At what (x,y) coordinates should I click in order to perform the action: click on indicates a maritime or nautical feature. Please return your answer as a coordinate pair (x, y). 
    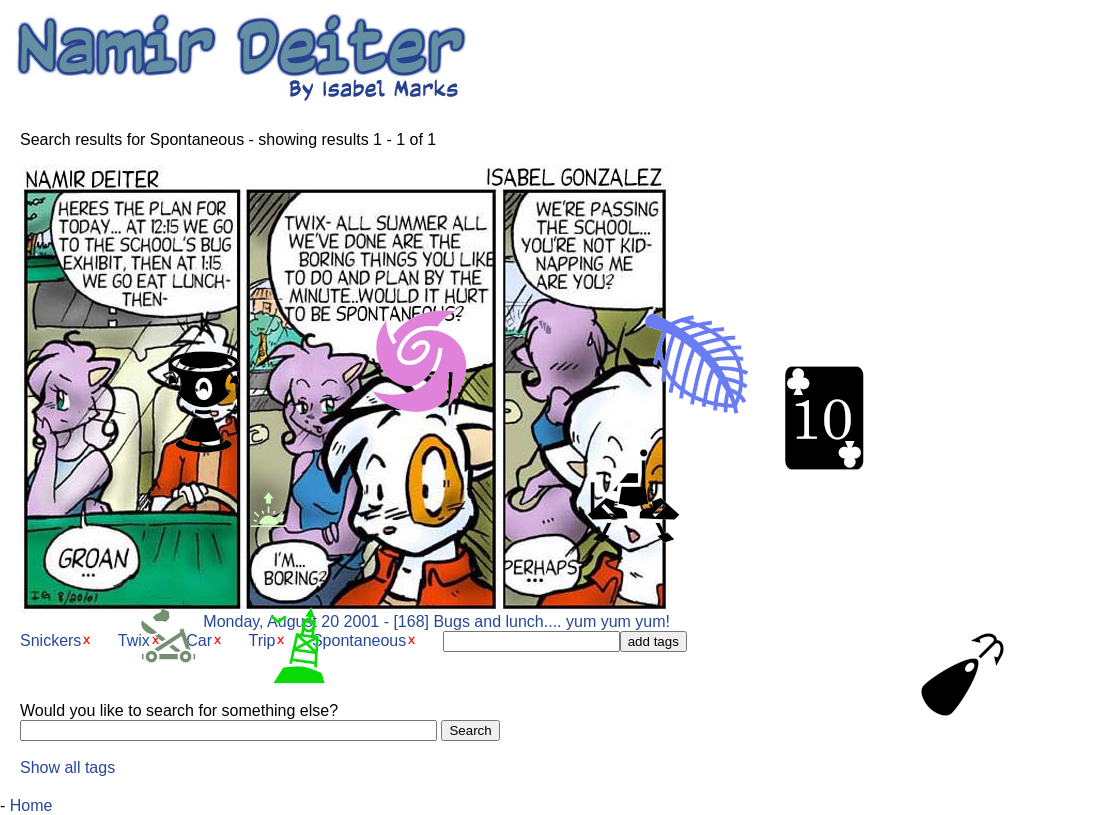
    Looking at the image, I should click on (299, 645).